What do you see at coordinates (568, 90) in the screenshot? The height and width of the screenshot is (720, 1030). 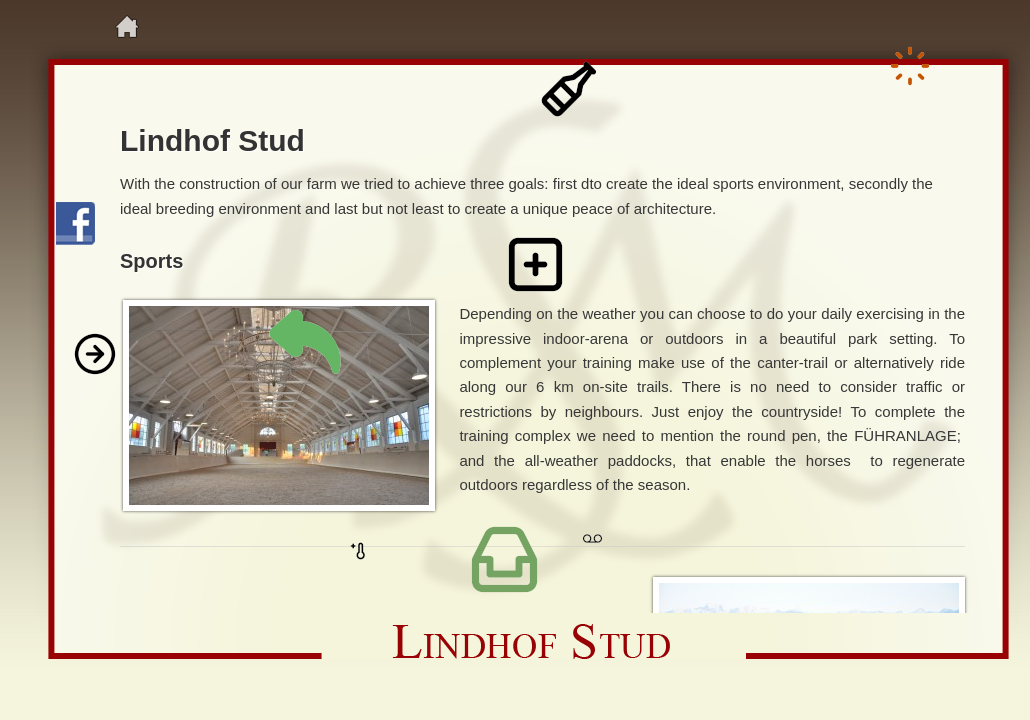 I see `browse bar or brewery options` at bounding box center [568, 90].